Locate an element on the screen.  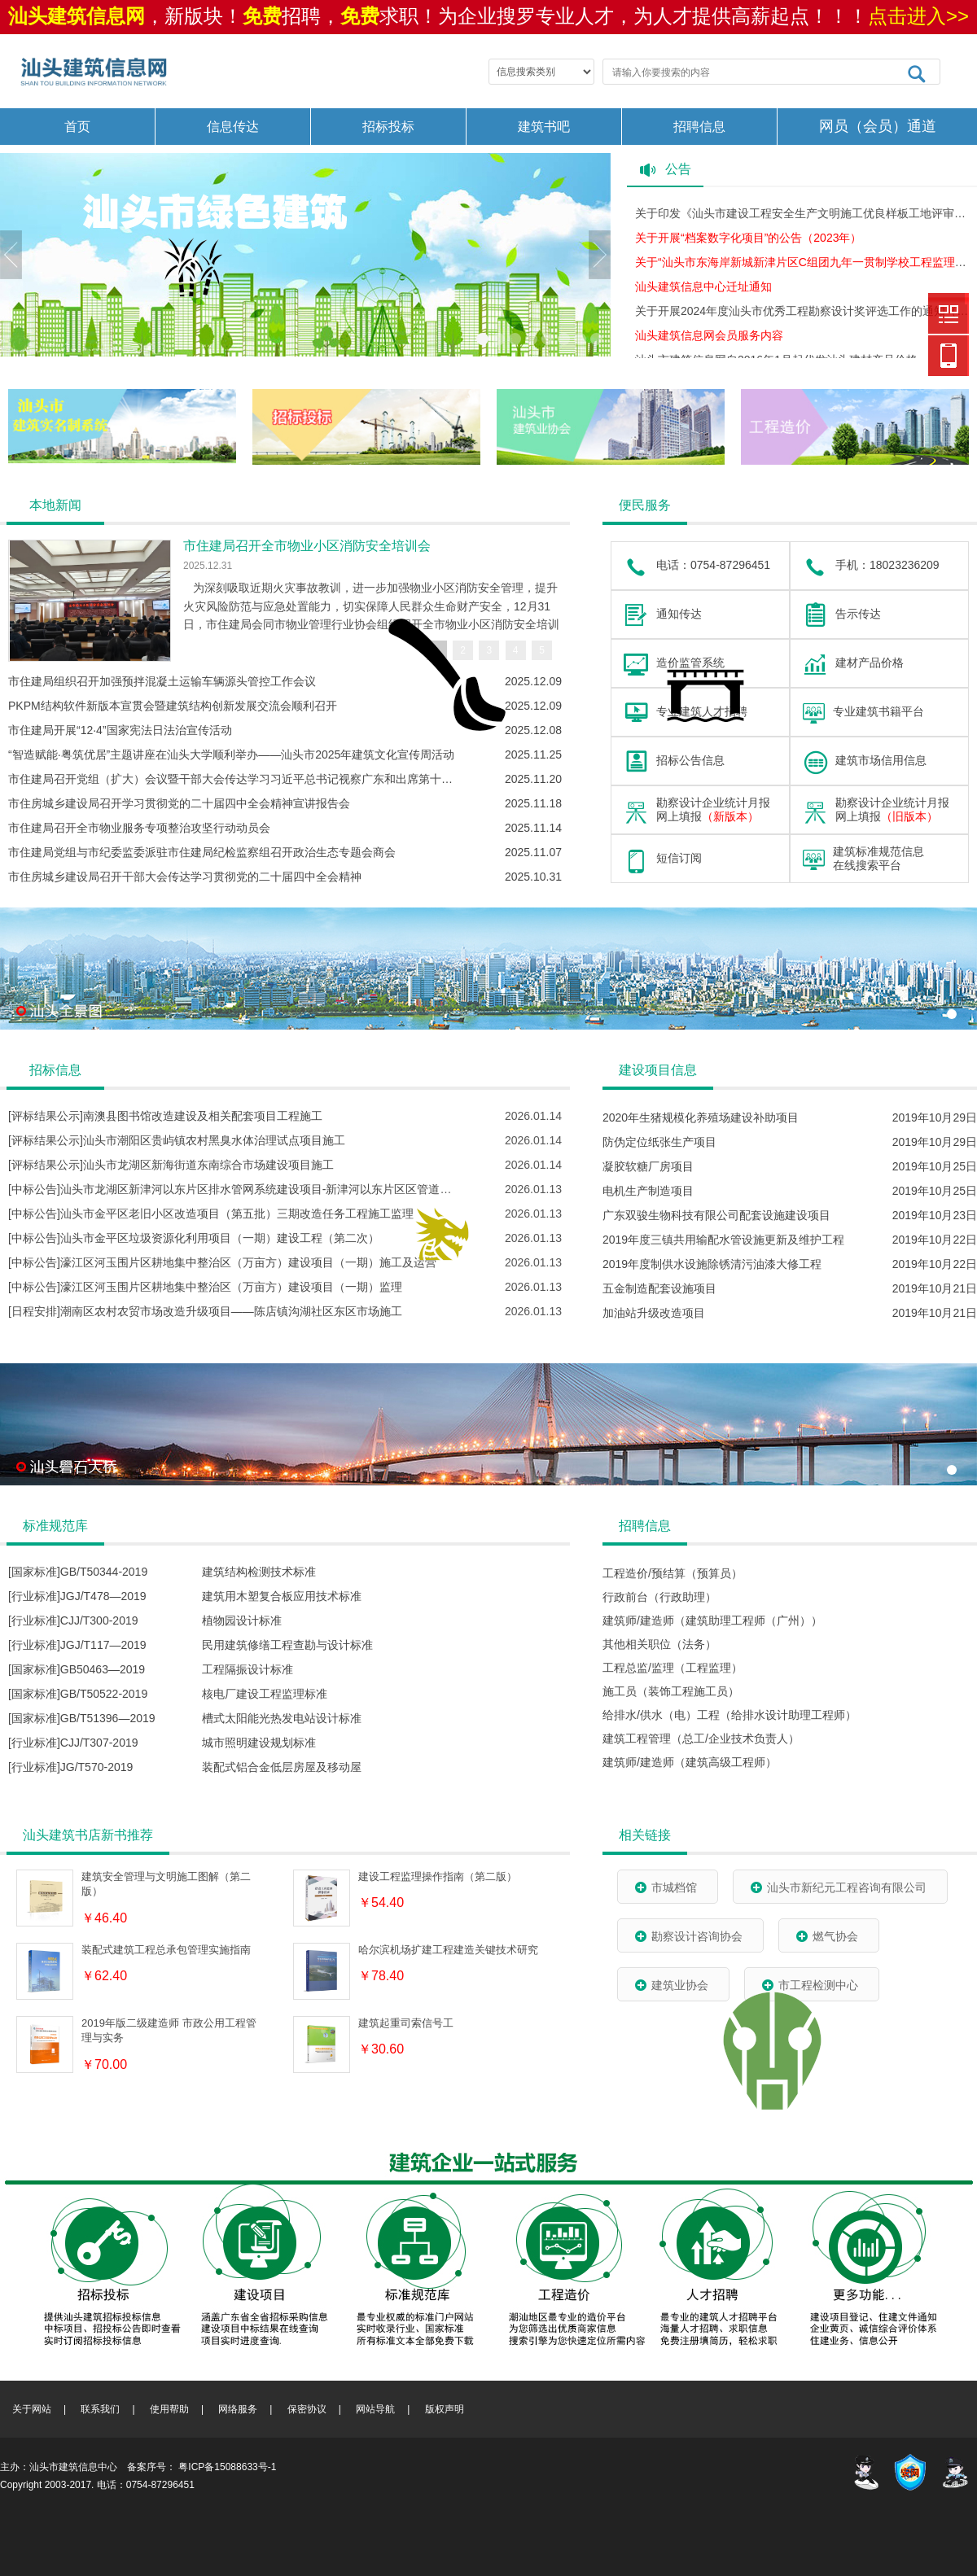
access dragon or monster-related content is located at coordinates (442, 1234).